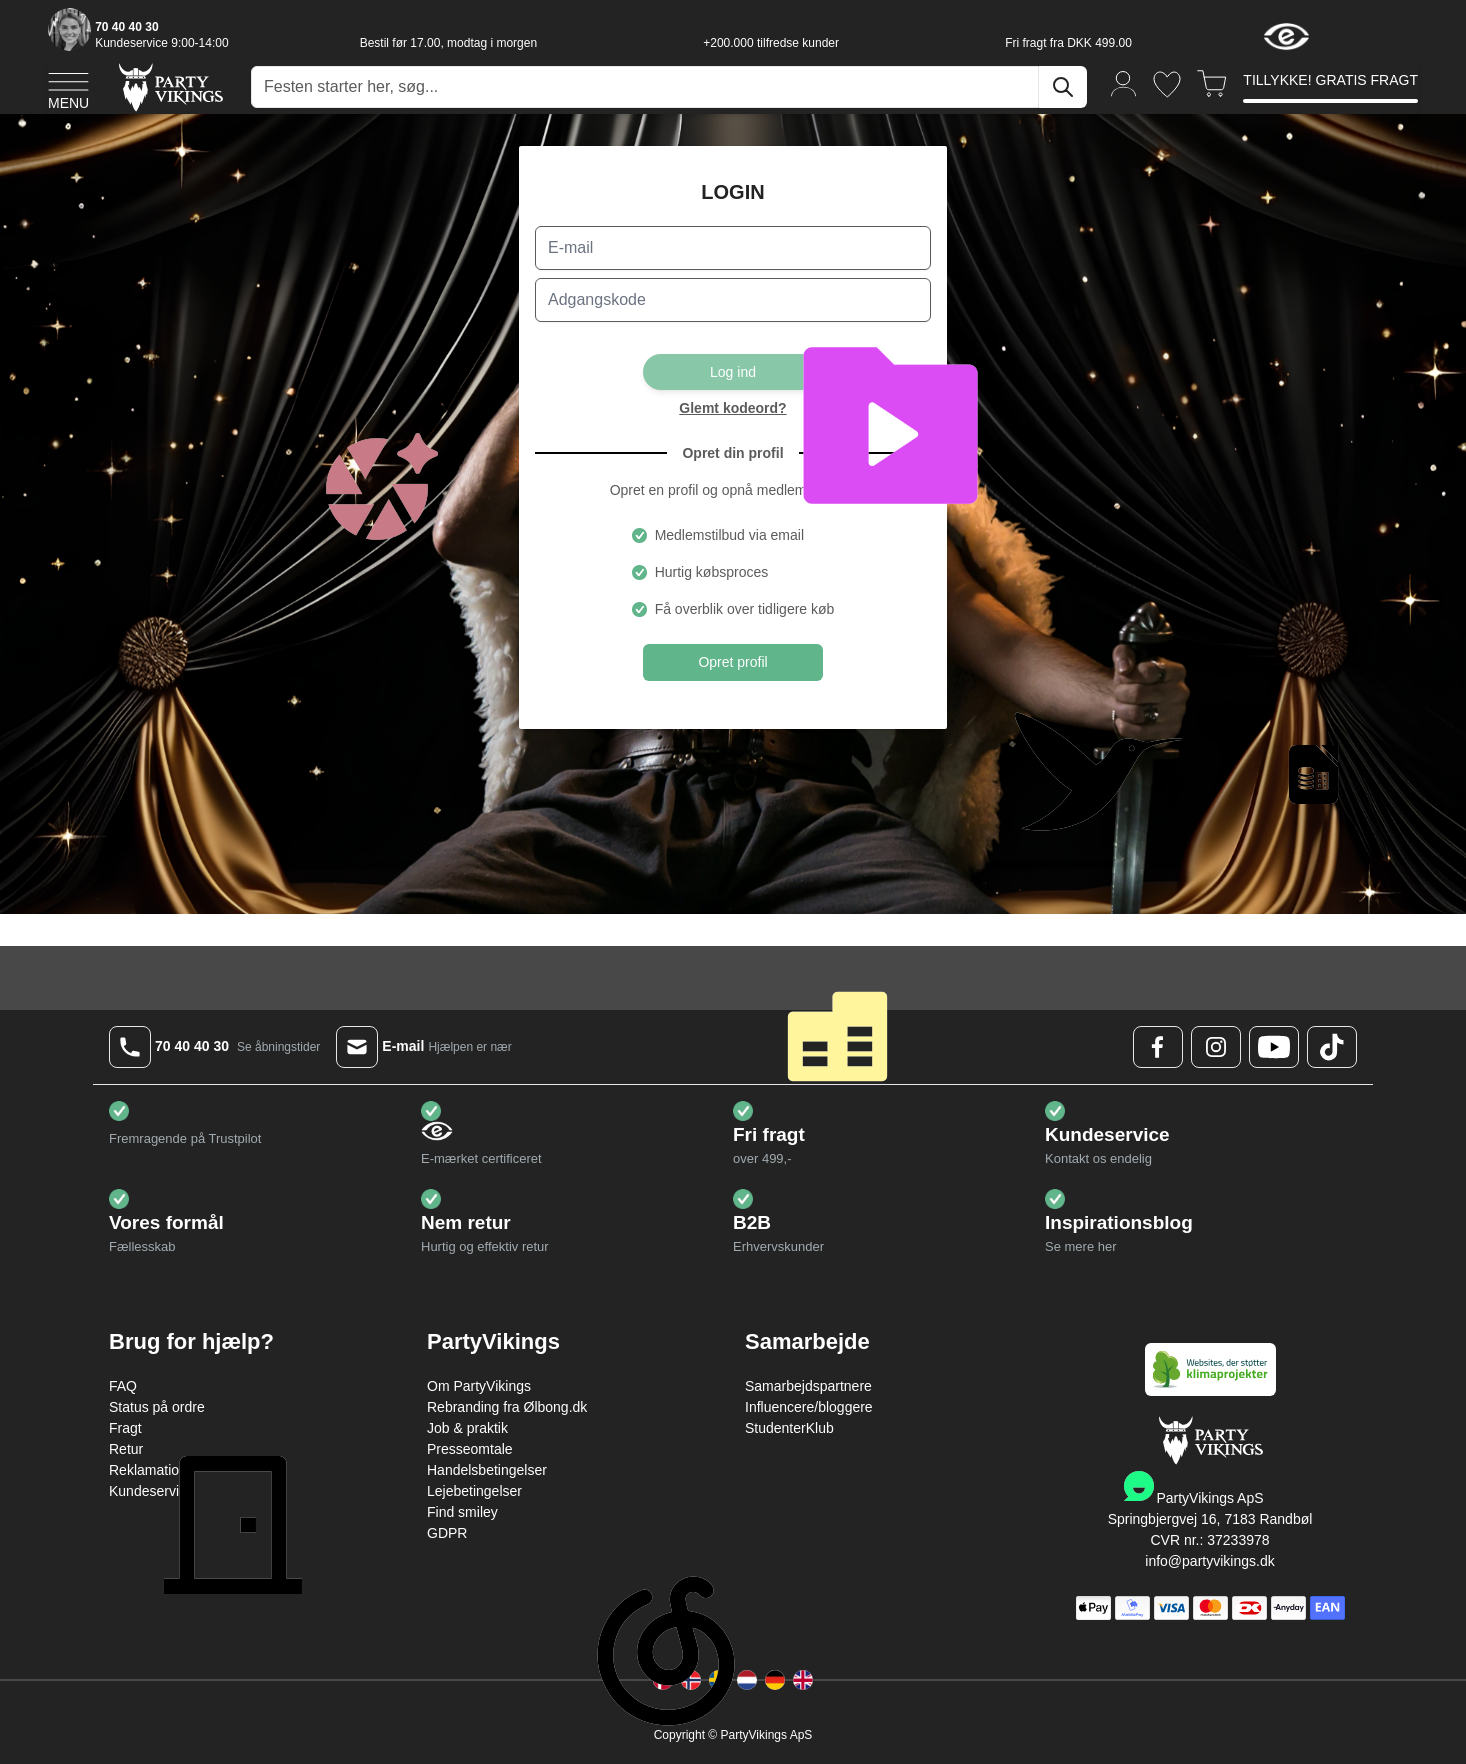 The height and width of the screenshot is (1764, 1466). Describe the element at coordinates (1313, 774) in the screenshot. I see `open LibreOffice Base database application` at that location.